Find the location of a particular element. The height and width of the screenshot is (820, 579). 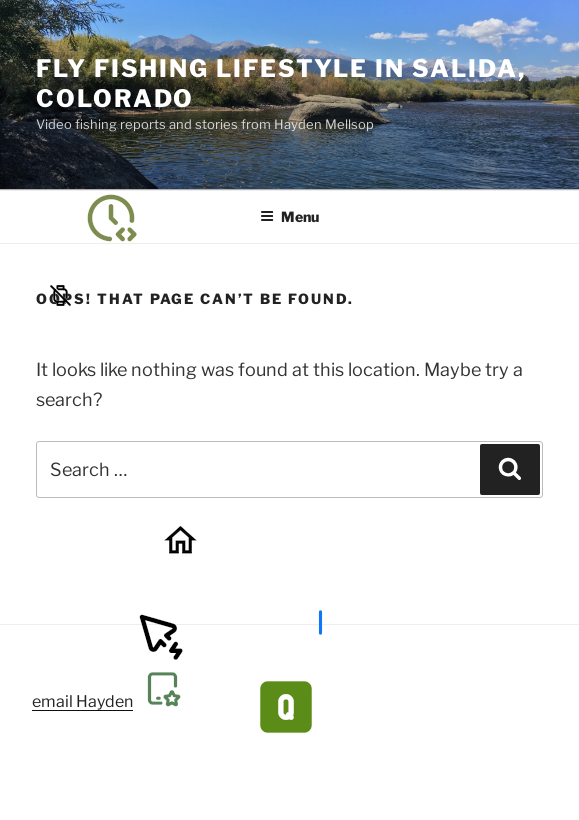

navigate to home screen is located at coordinates (180, 540).